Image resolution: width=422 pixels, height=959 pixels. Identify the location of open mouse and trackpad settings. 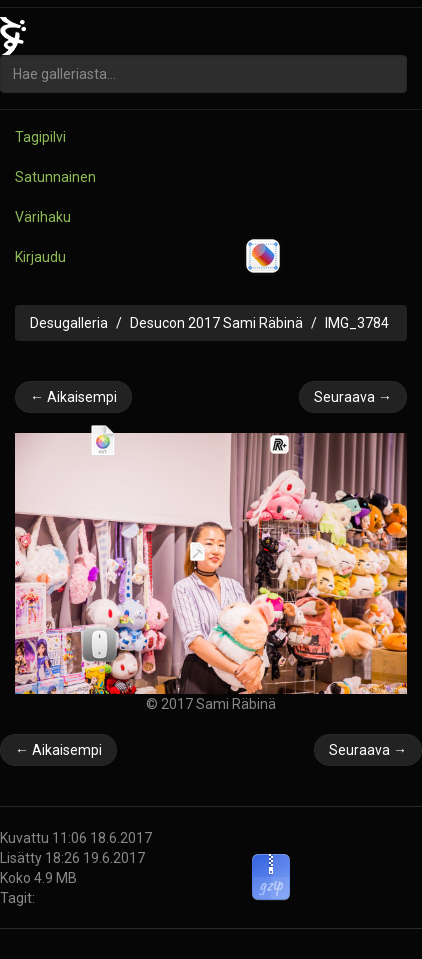
(99, 644).